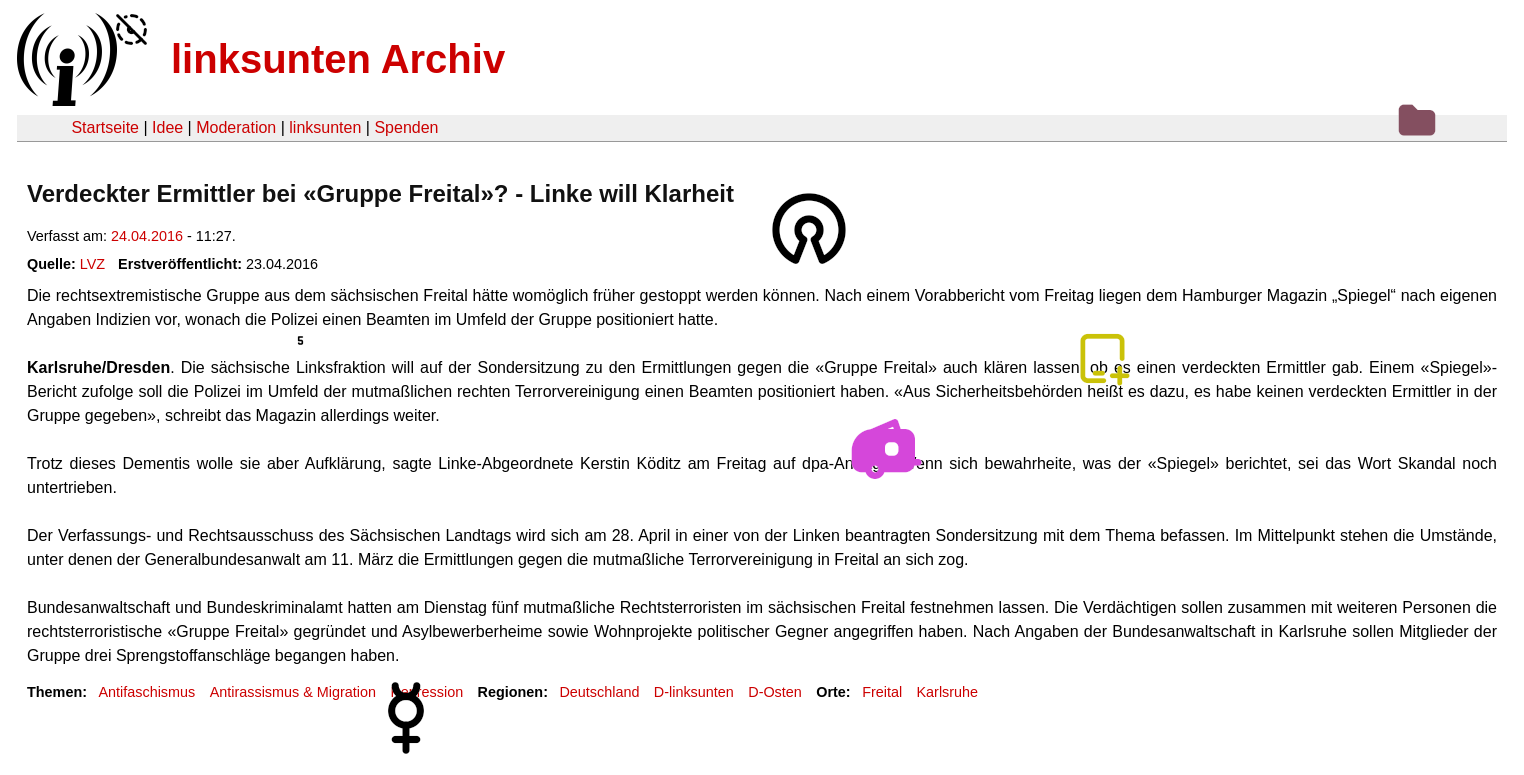 The width and height of the screenshot is (1524, 775). Describe the element at coordinates (1417, 121) in the screenshot. I see `open file folder` at that location.